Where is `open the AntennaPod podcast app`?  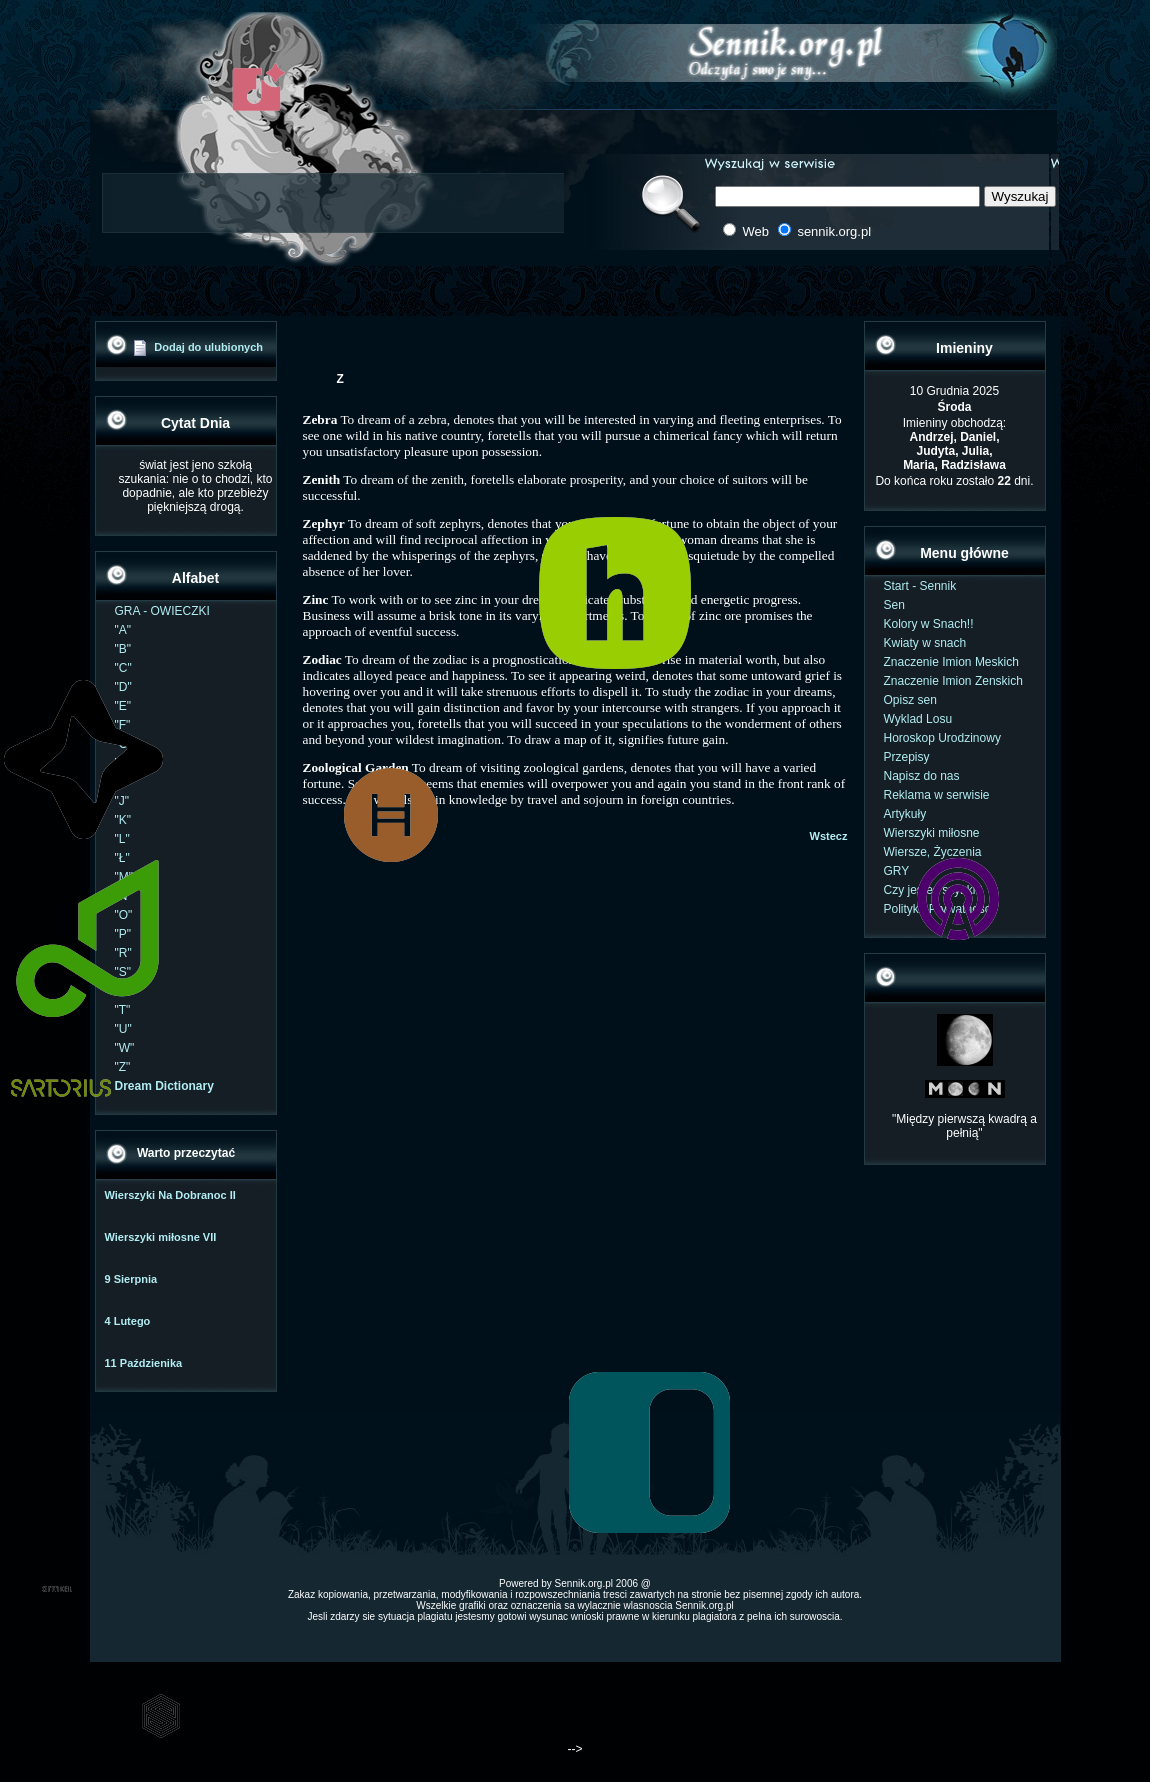 open the AntennaPod podcast app is located at coordinates (958, 899).